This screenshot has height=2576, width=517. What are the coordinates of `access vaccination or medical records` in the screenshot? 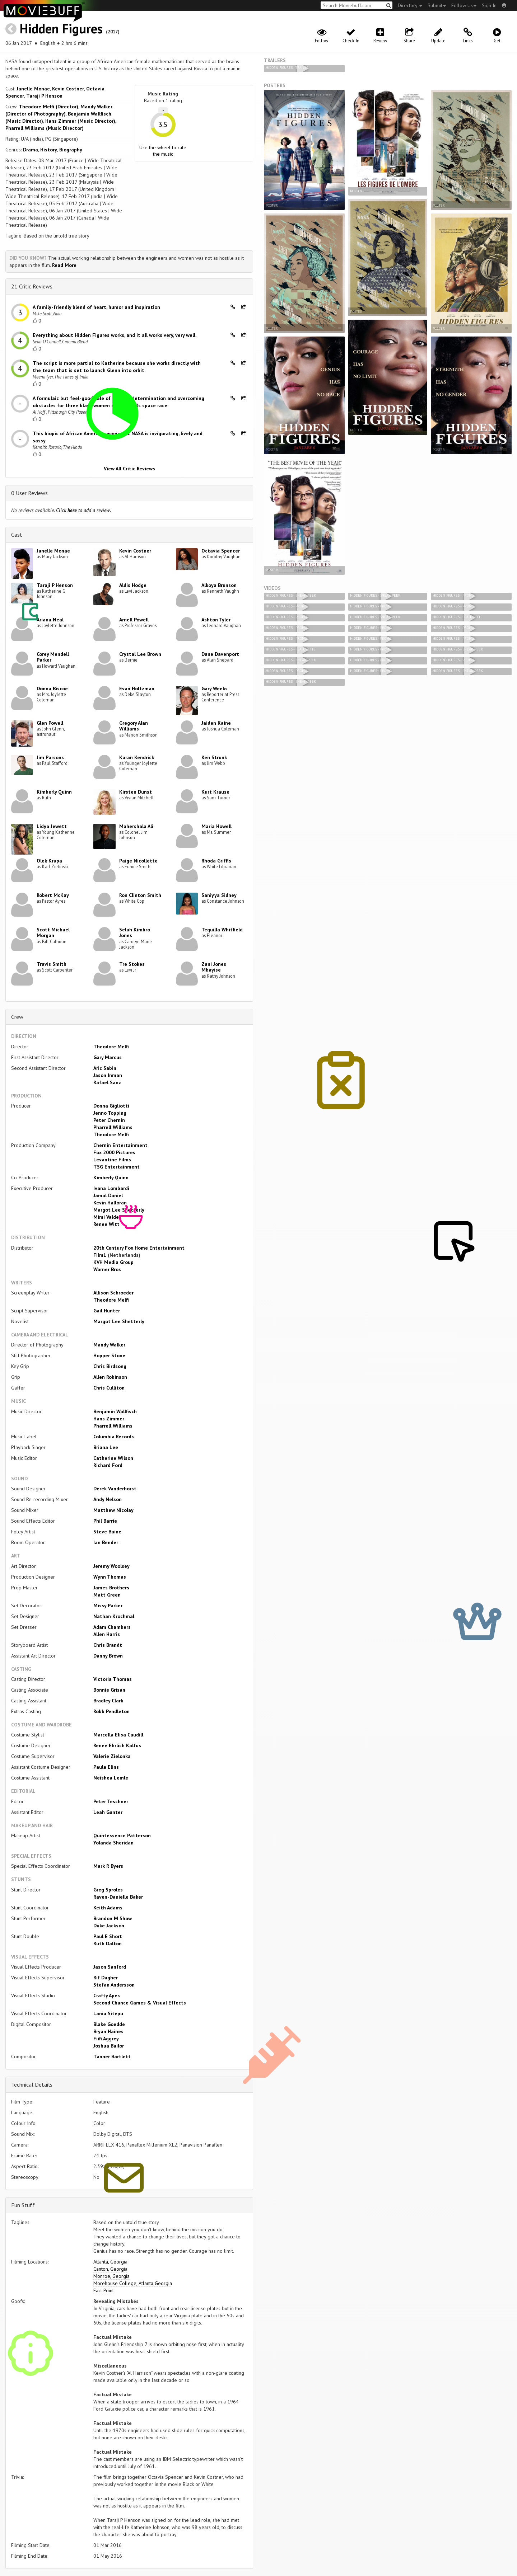 It's located at (272, 2055).